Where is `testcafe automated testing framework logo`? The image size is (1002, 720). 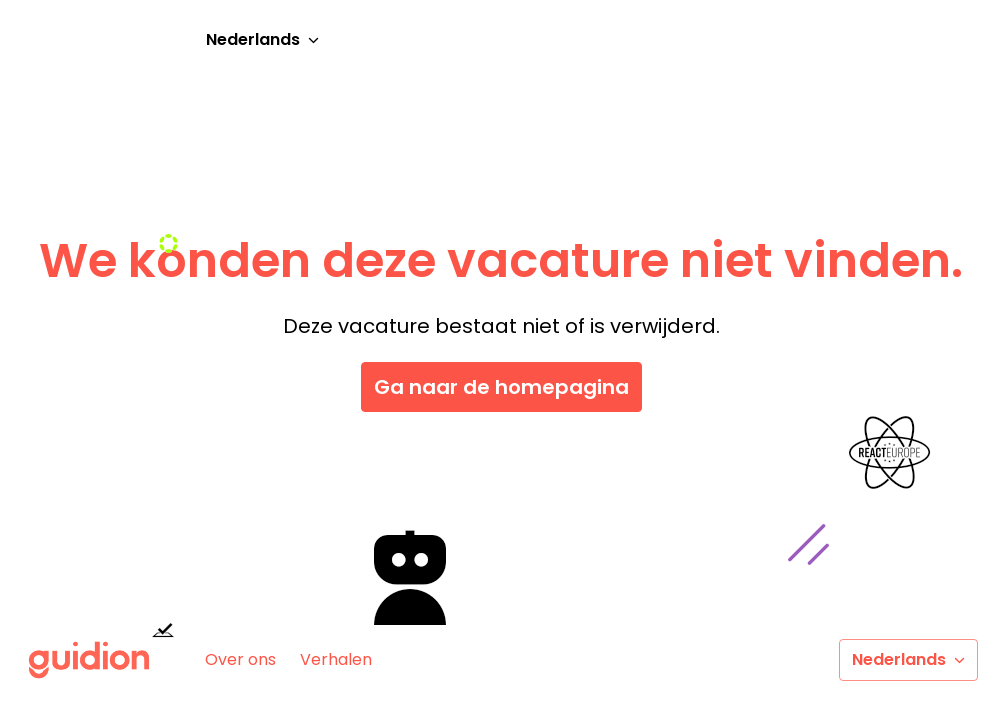 testcafe automated testing framework logo is located at coordinates (163, 630).